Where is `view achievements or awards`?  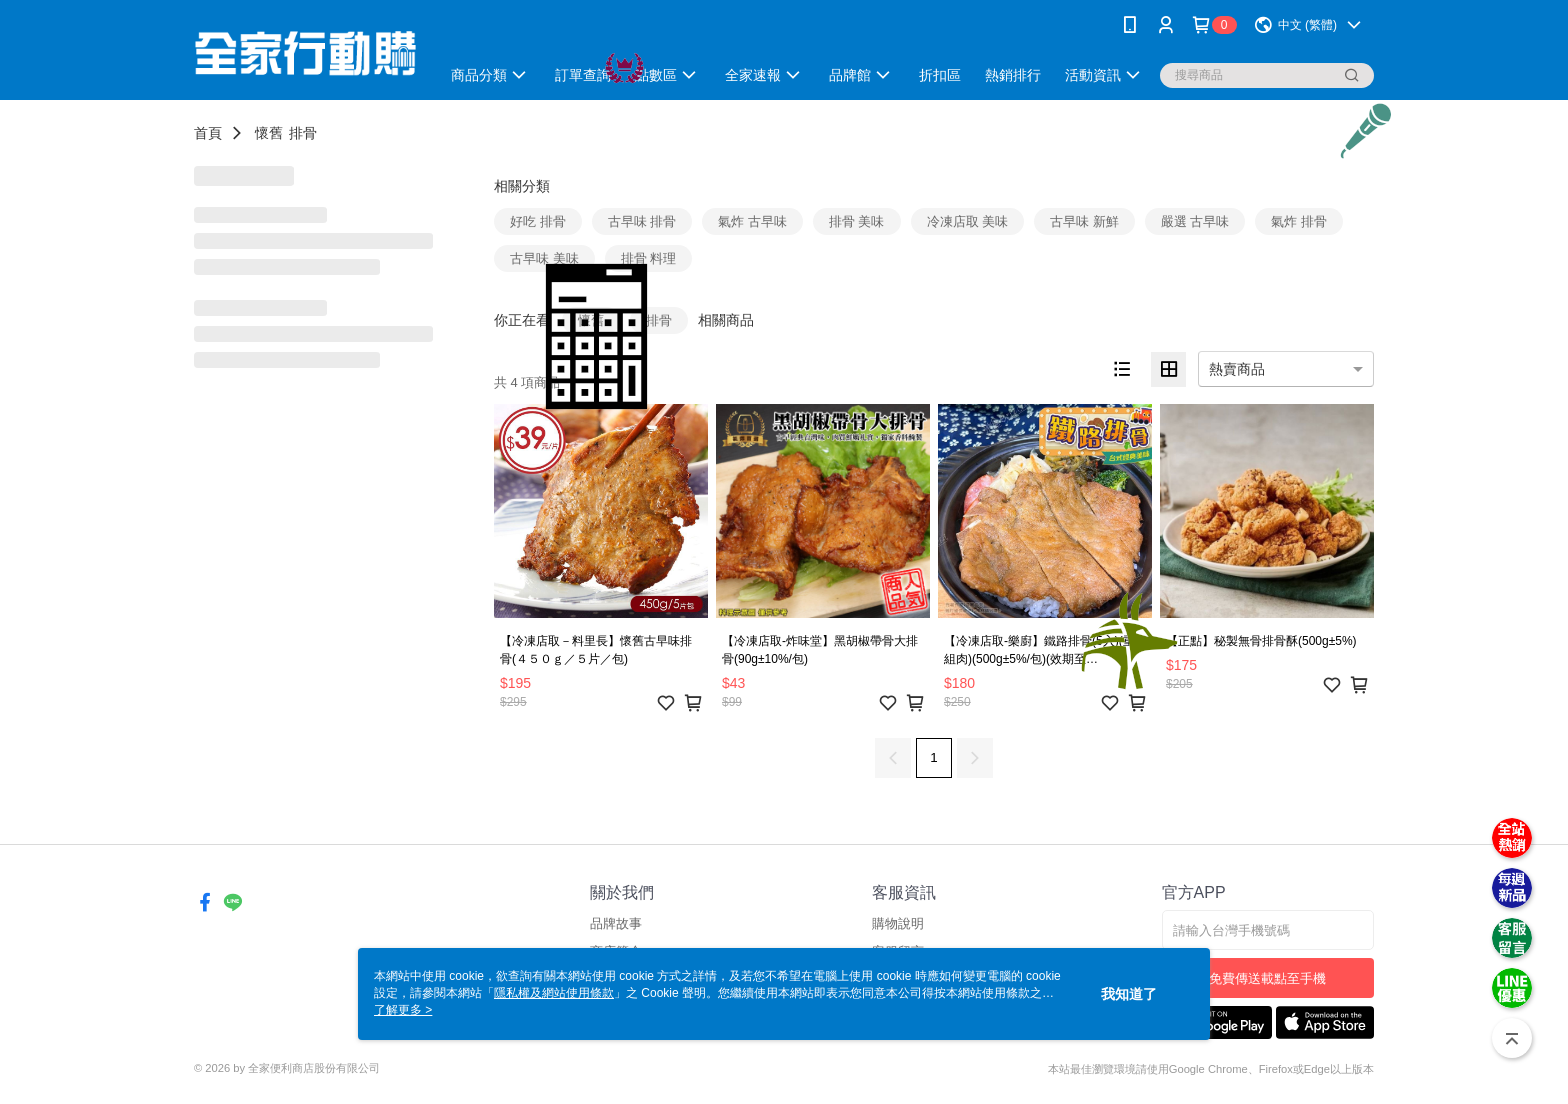
view achievements or awards is located at coordinates (624, 67).